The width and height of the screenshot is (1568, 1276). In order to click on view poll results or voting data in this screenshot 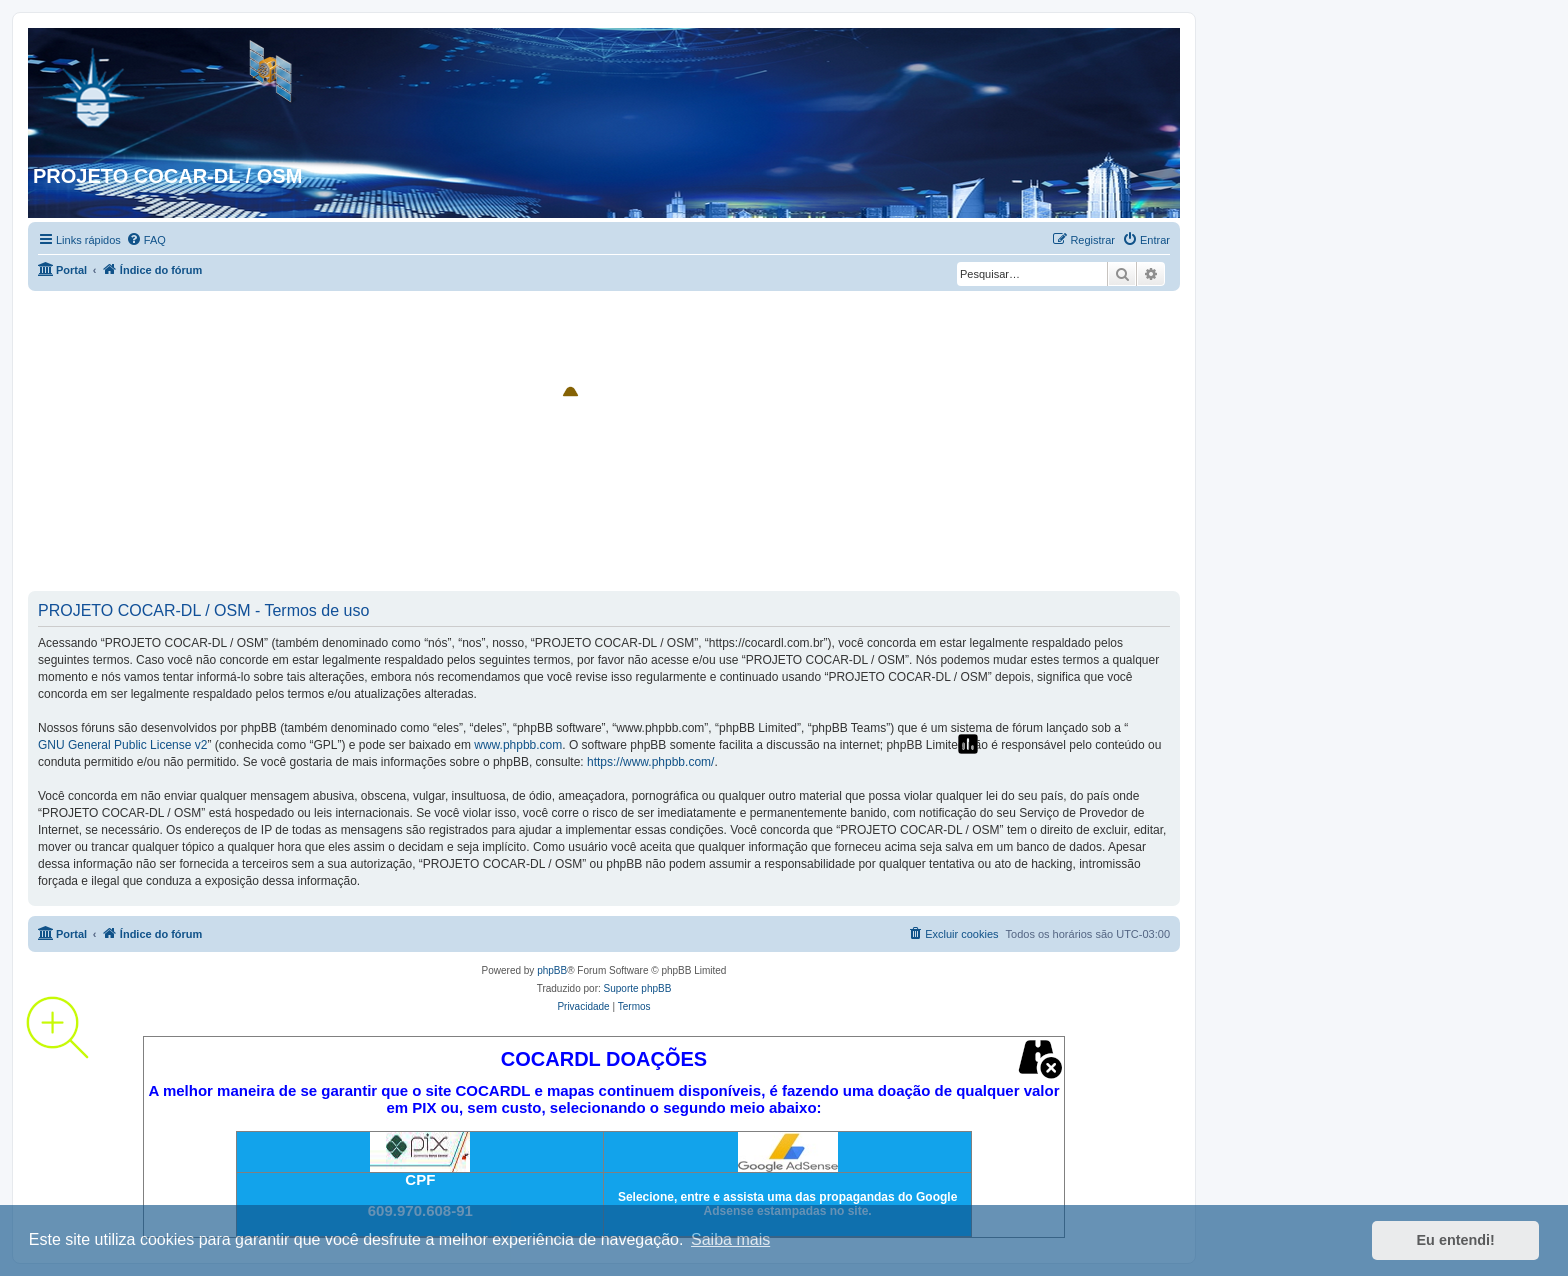, I will do `click(968, 744)`.